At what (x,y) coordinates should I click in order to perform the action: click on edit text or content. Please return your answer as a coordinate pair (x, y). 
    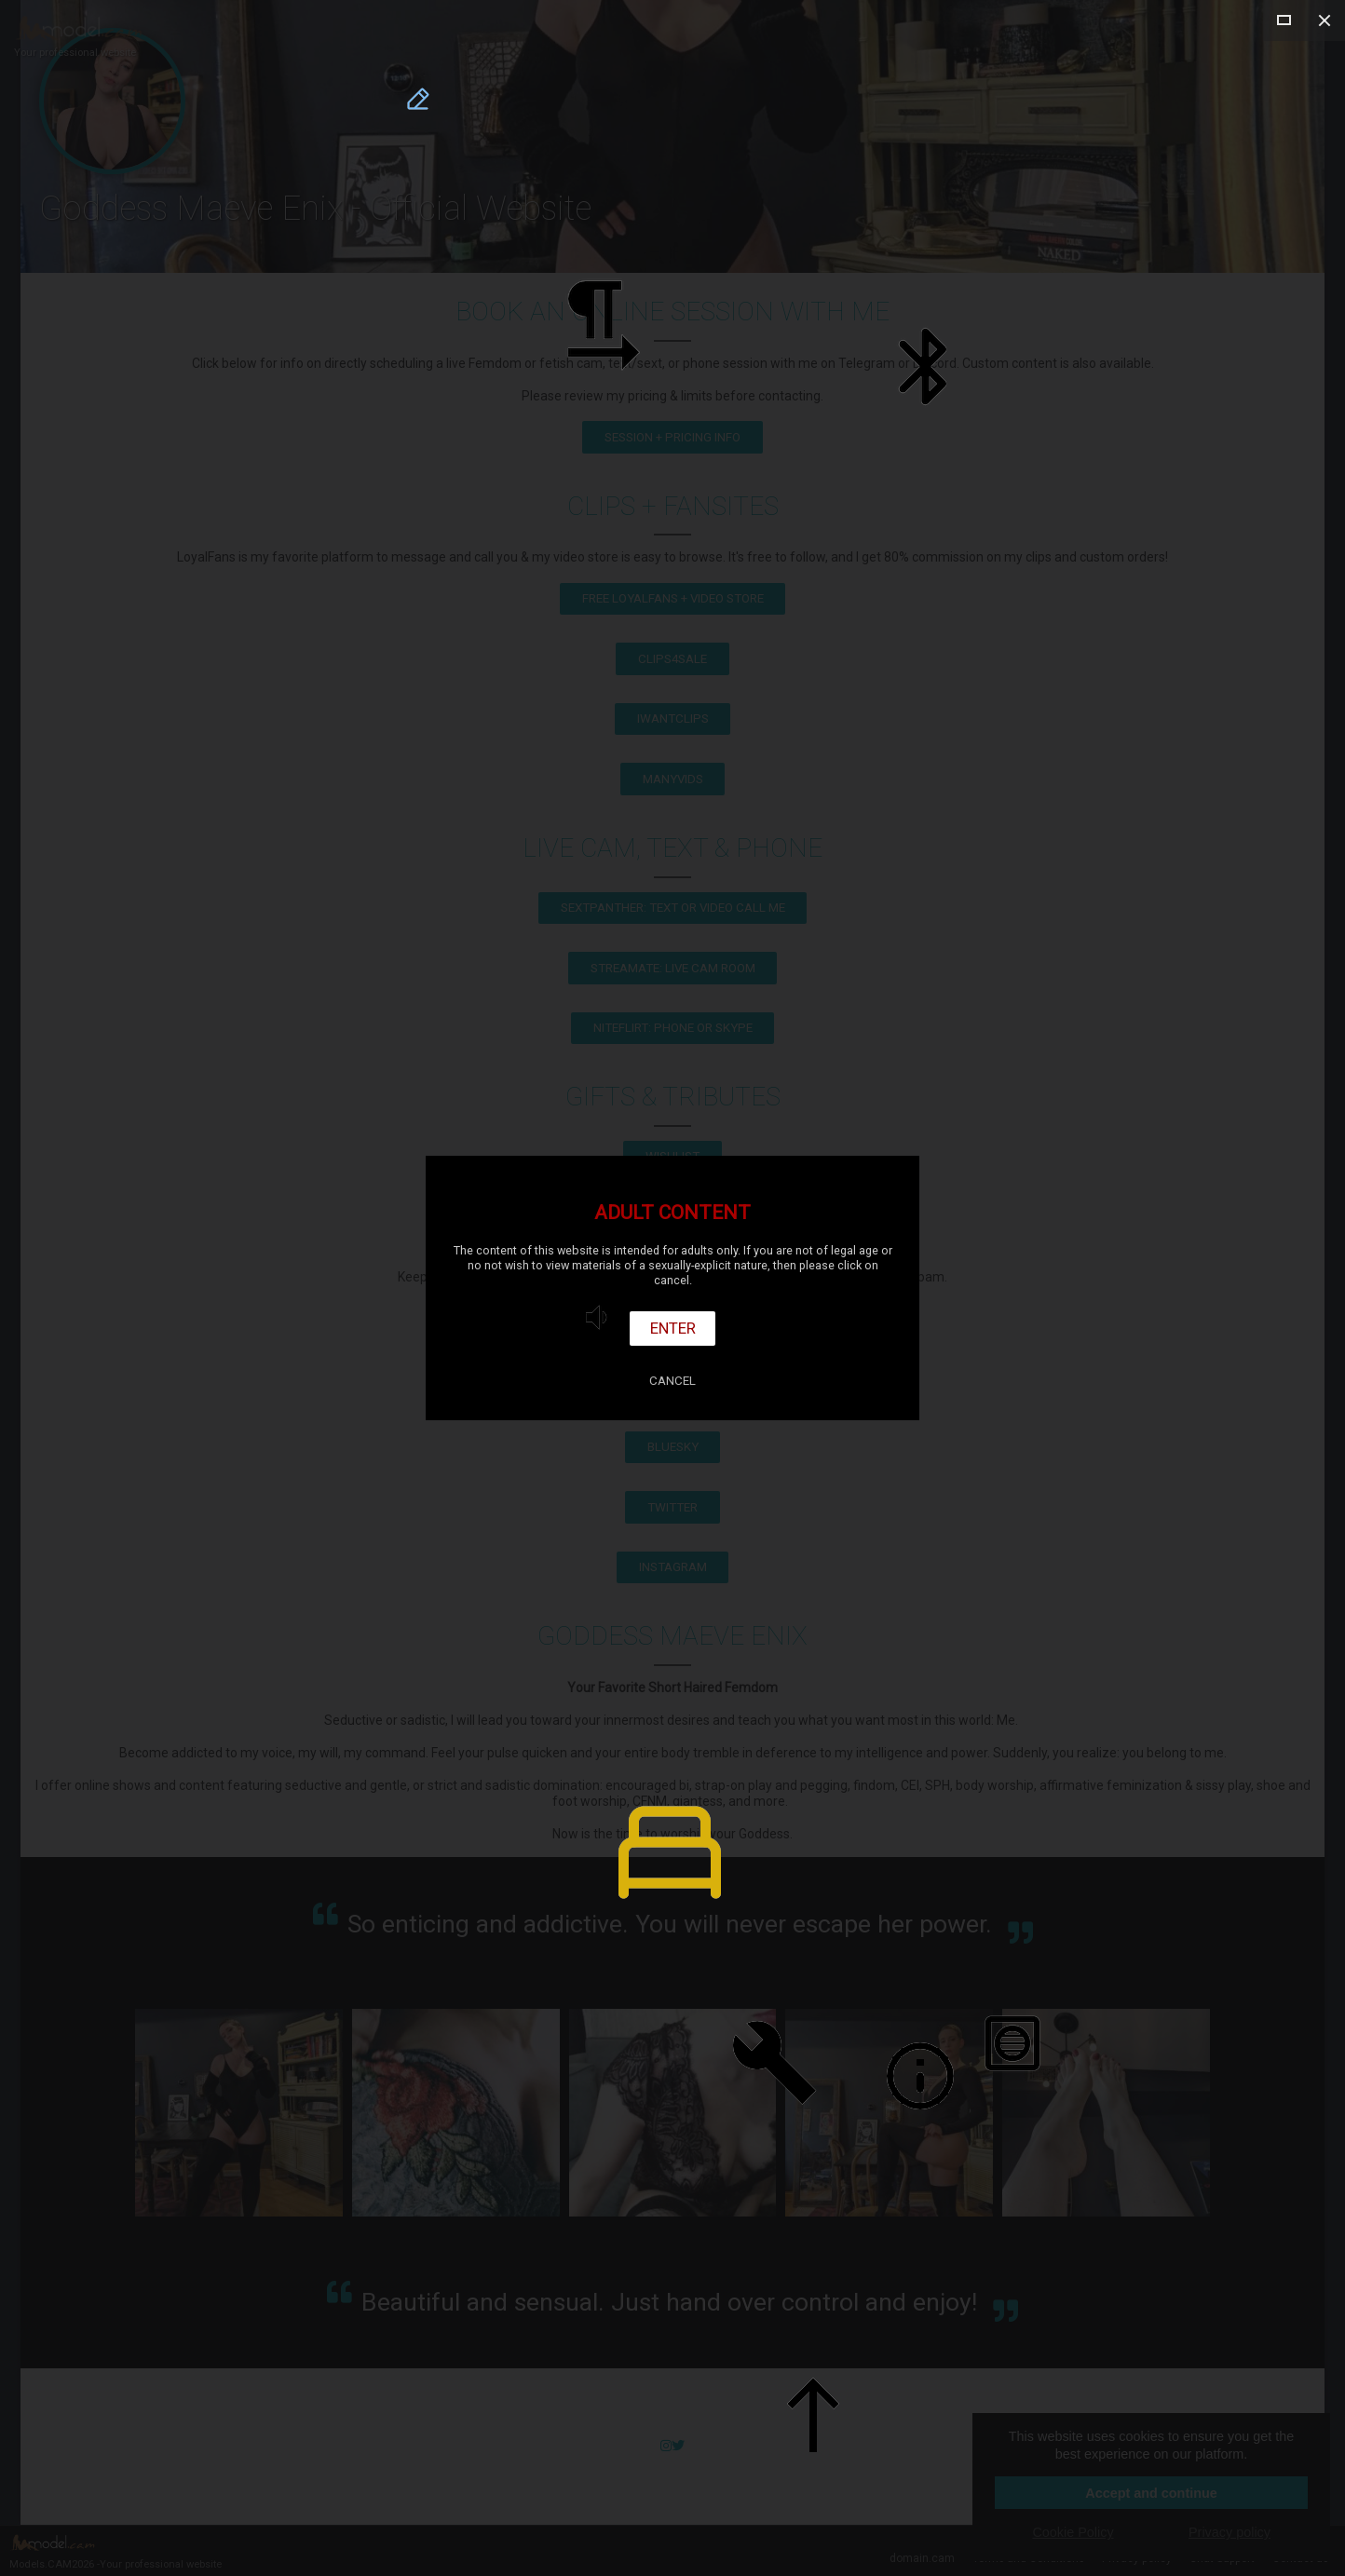
    Looking at the image, I should click on (417, 99).